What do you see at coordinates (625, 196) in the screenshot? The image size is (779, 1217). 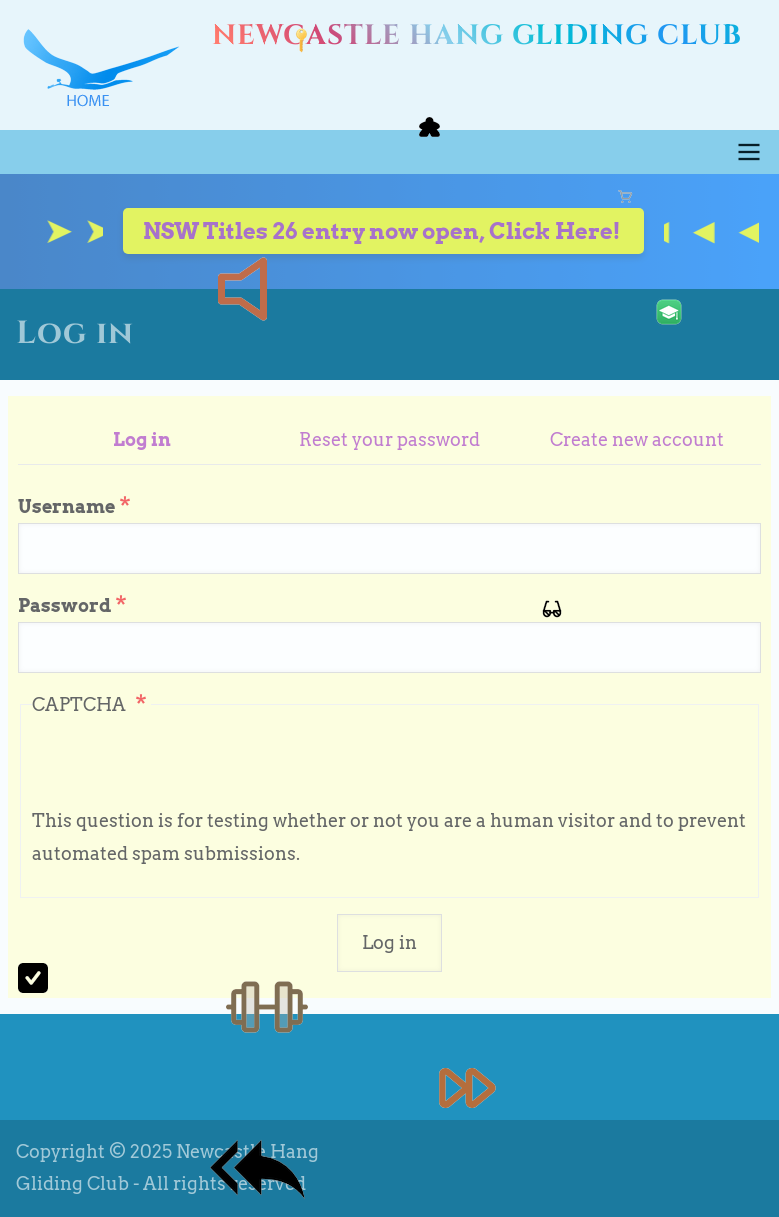 I see `view your shopping cart` at bounding box center [625, 196].